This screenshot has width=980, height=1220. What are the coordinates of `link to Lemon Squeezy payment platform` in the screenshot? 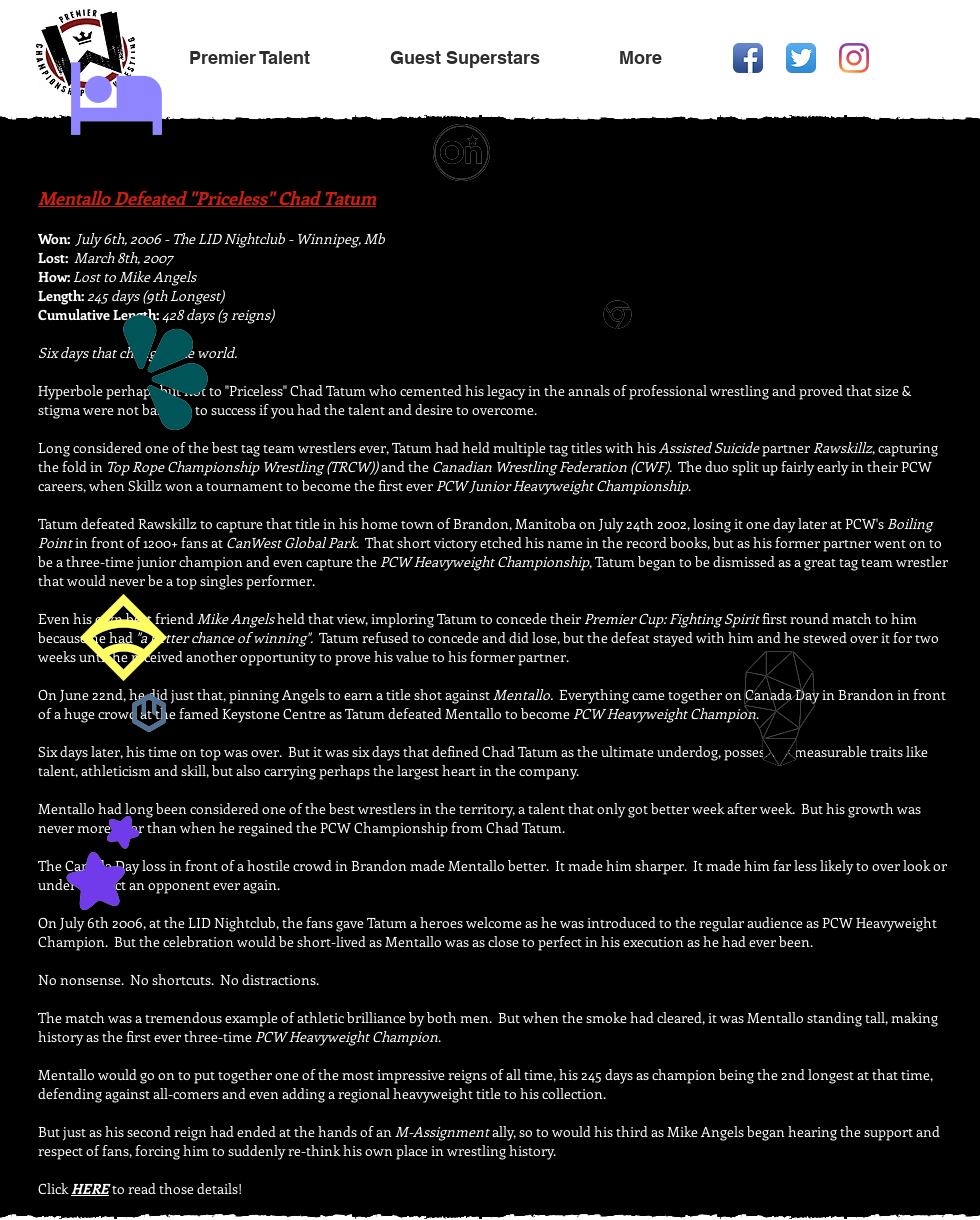 It's located at (165, 372).